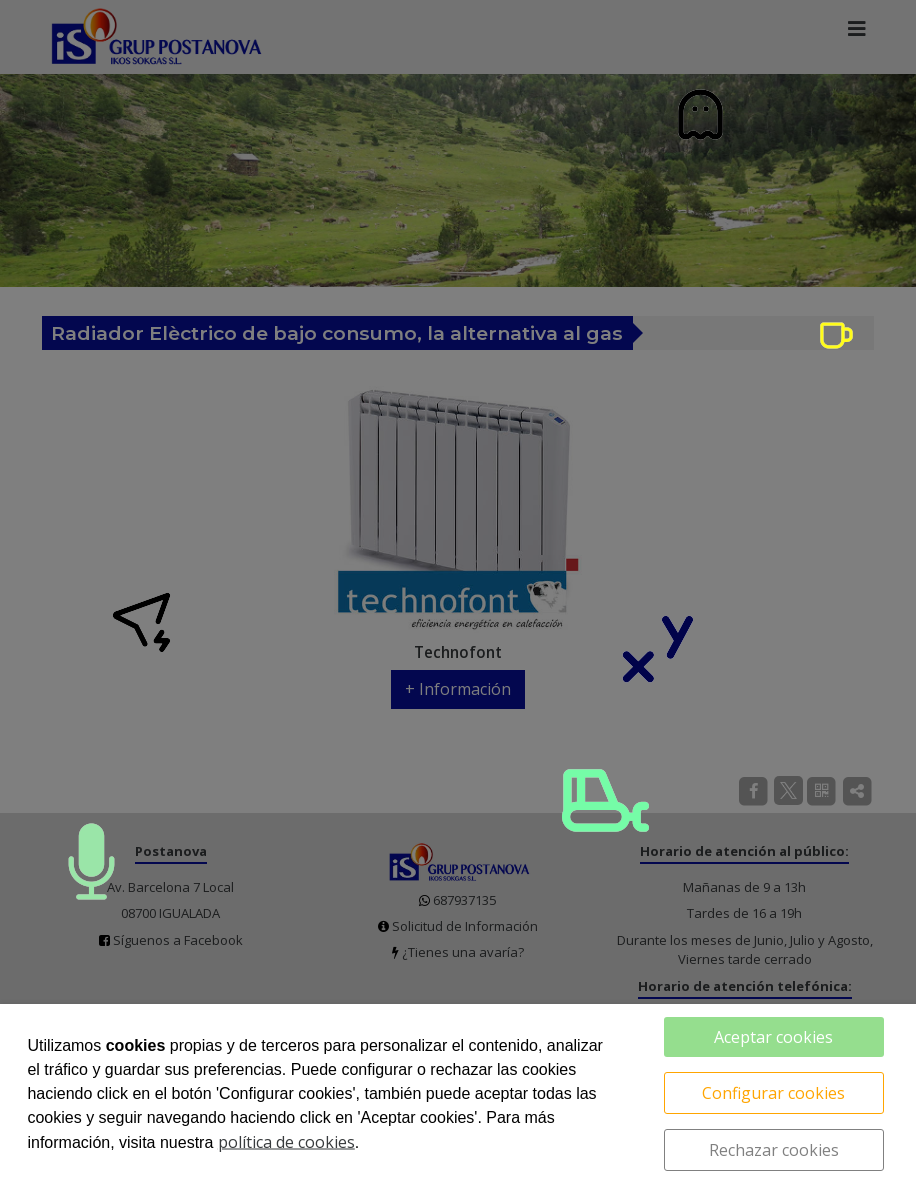 The width and height of the screenshot is (916, 1184). What do you see at coordinates (605, 800) in the screenshot?
I see `construction or building project category` at bounding box center [605, 800].